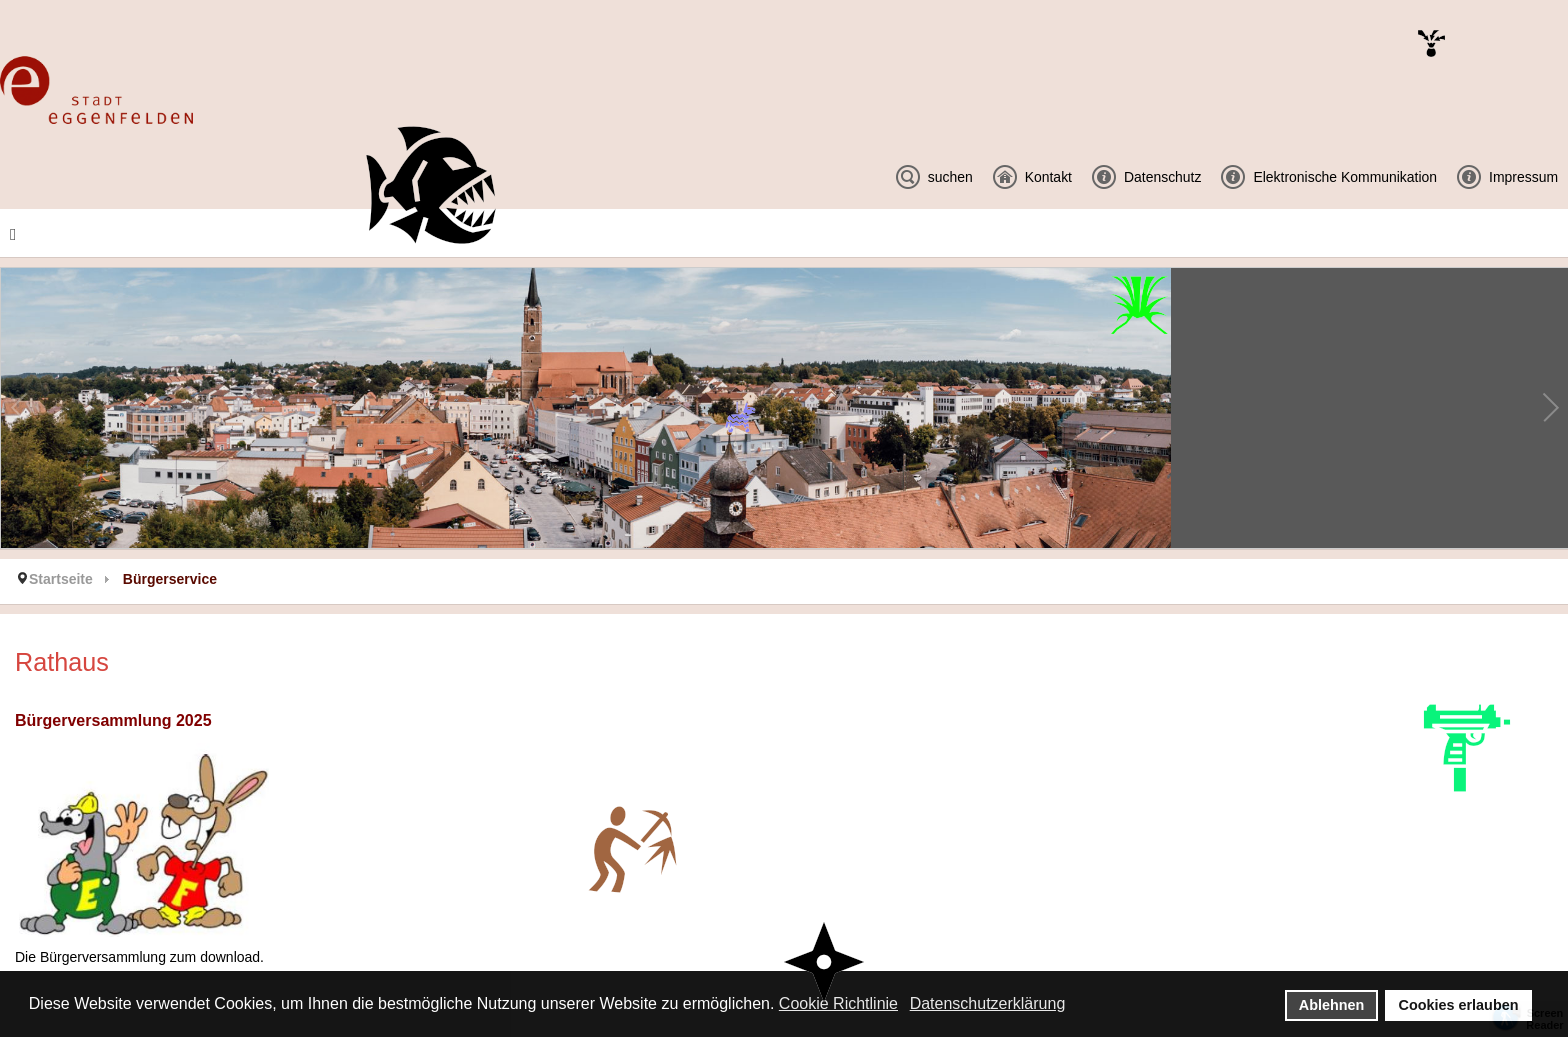  Describe the element at coordinates (1139, 305) in the screenshot. I see `indicates volcanic activity or hazard in a game` at that location.